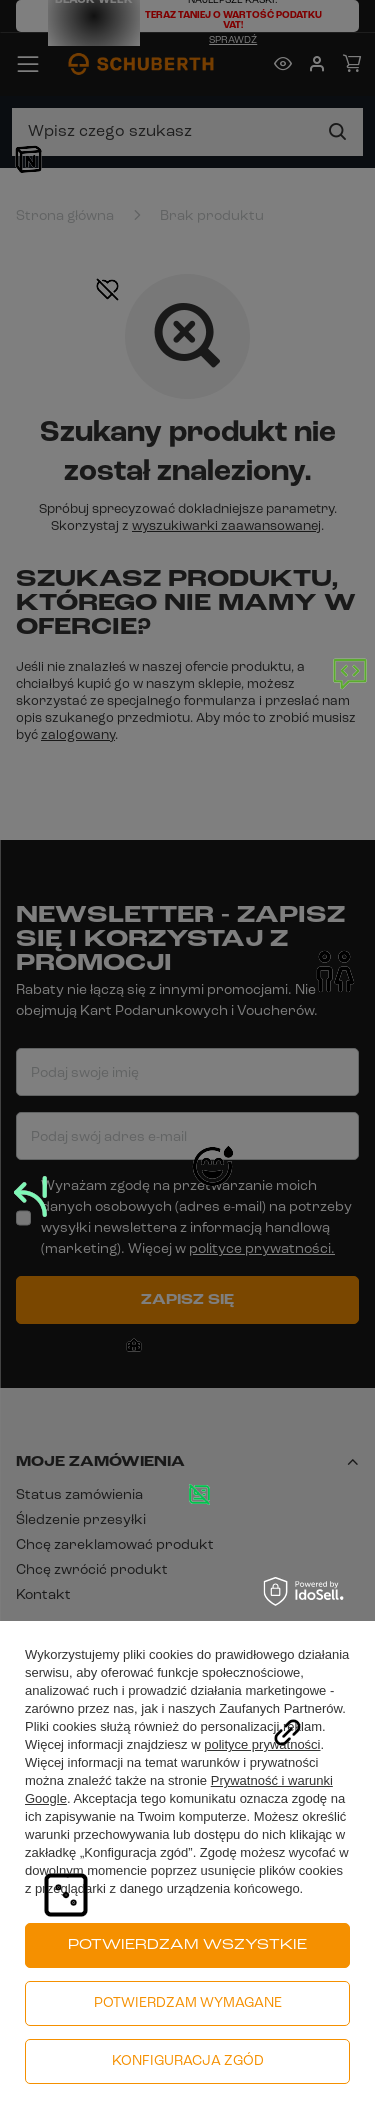 This screenshot has width=375, height=2109. What do you see at coordinates (287, 1732) in the screenshot?
I see `copy or share a link` at bounding box center [287, 1732].